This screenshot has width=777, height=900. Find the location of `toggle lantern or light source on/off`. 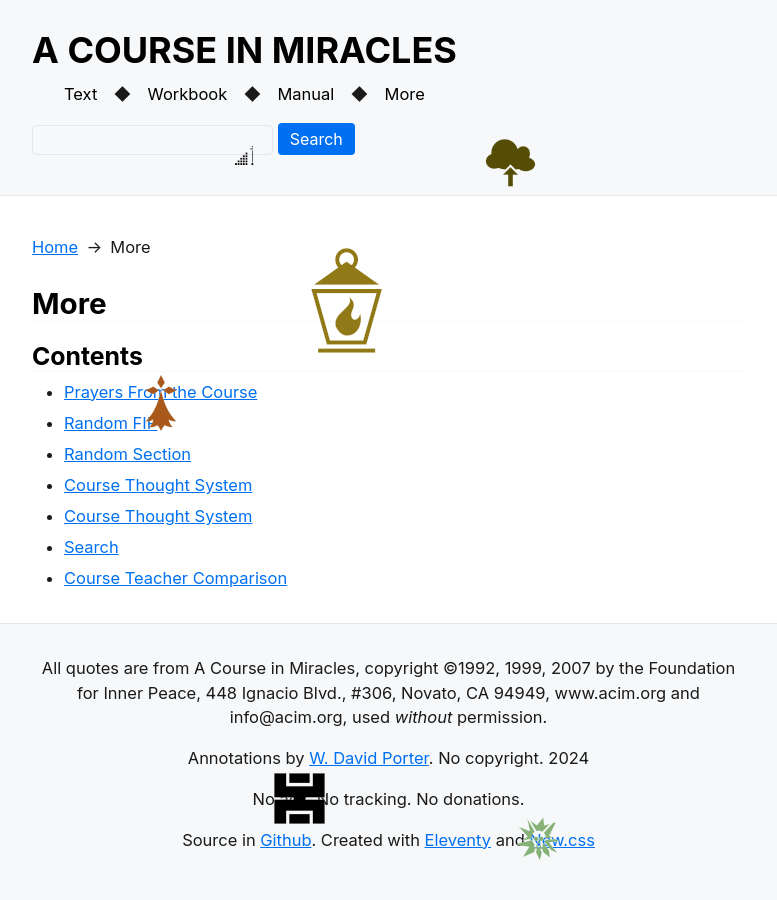

toggle lantern or light source on/off is located at coordinates (346, 300).